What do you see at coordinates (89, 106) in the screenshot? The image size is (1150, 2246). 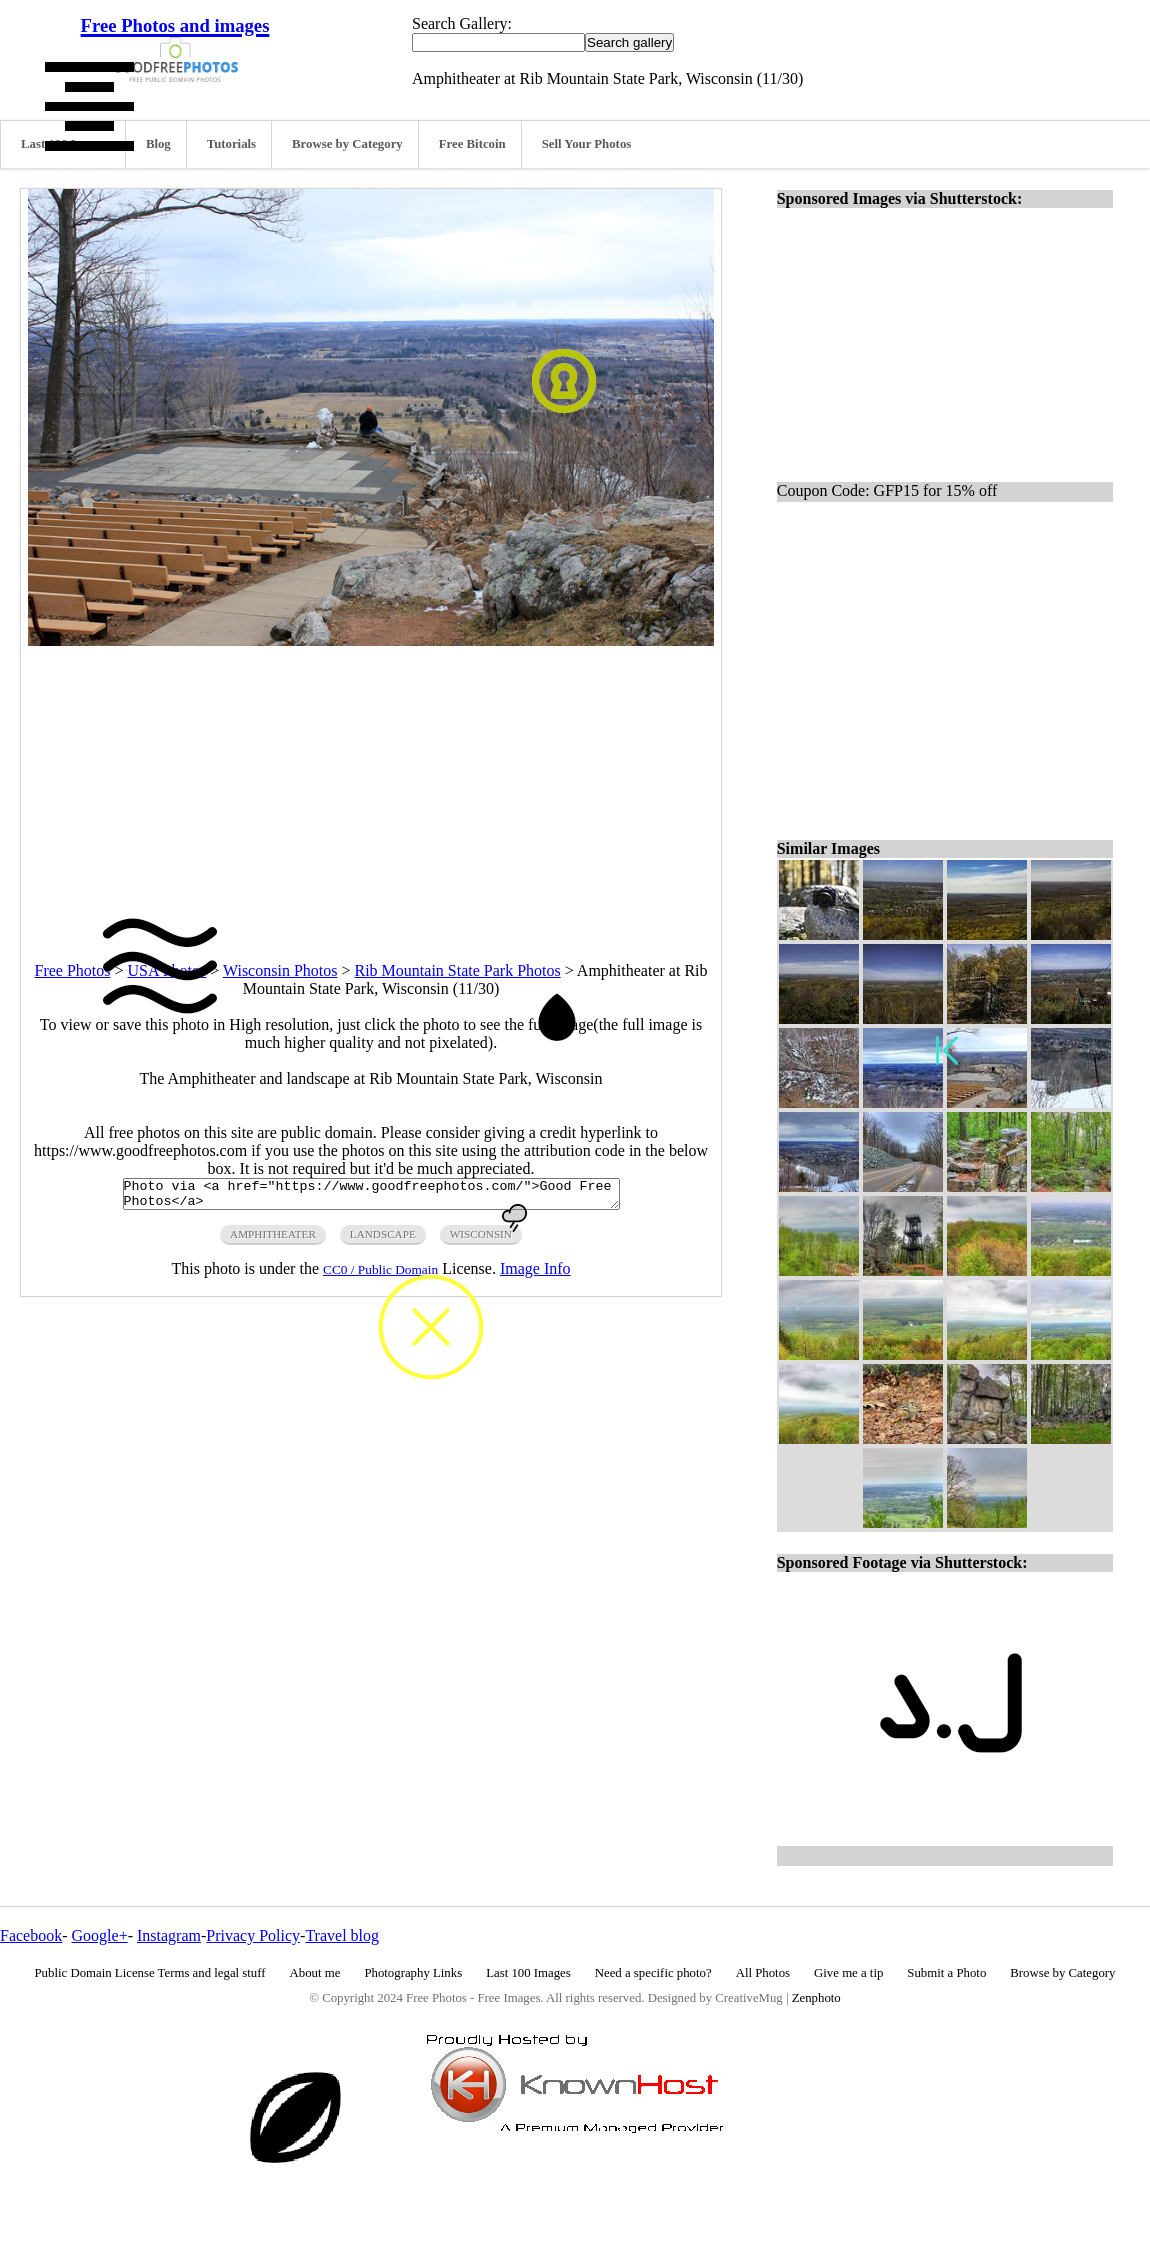 I see `center align text` at bounding box center [89, 106].